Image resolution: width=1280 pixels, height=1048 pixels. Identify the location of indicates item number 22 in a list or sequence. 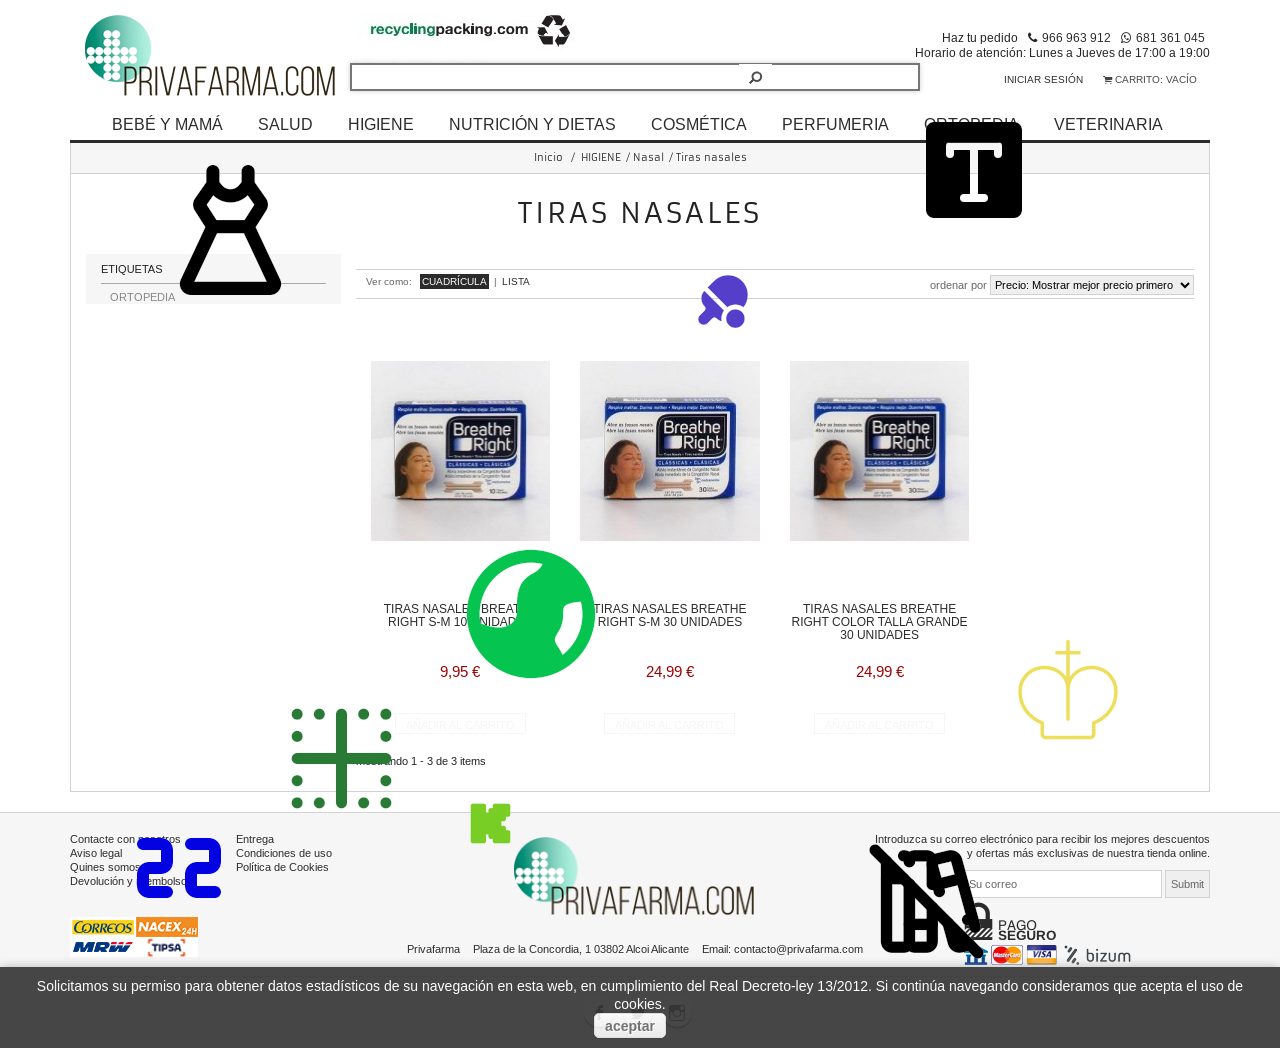
(179, 868).